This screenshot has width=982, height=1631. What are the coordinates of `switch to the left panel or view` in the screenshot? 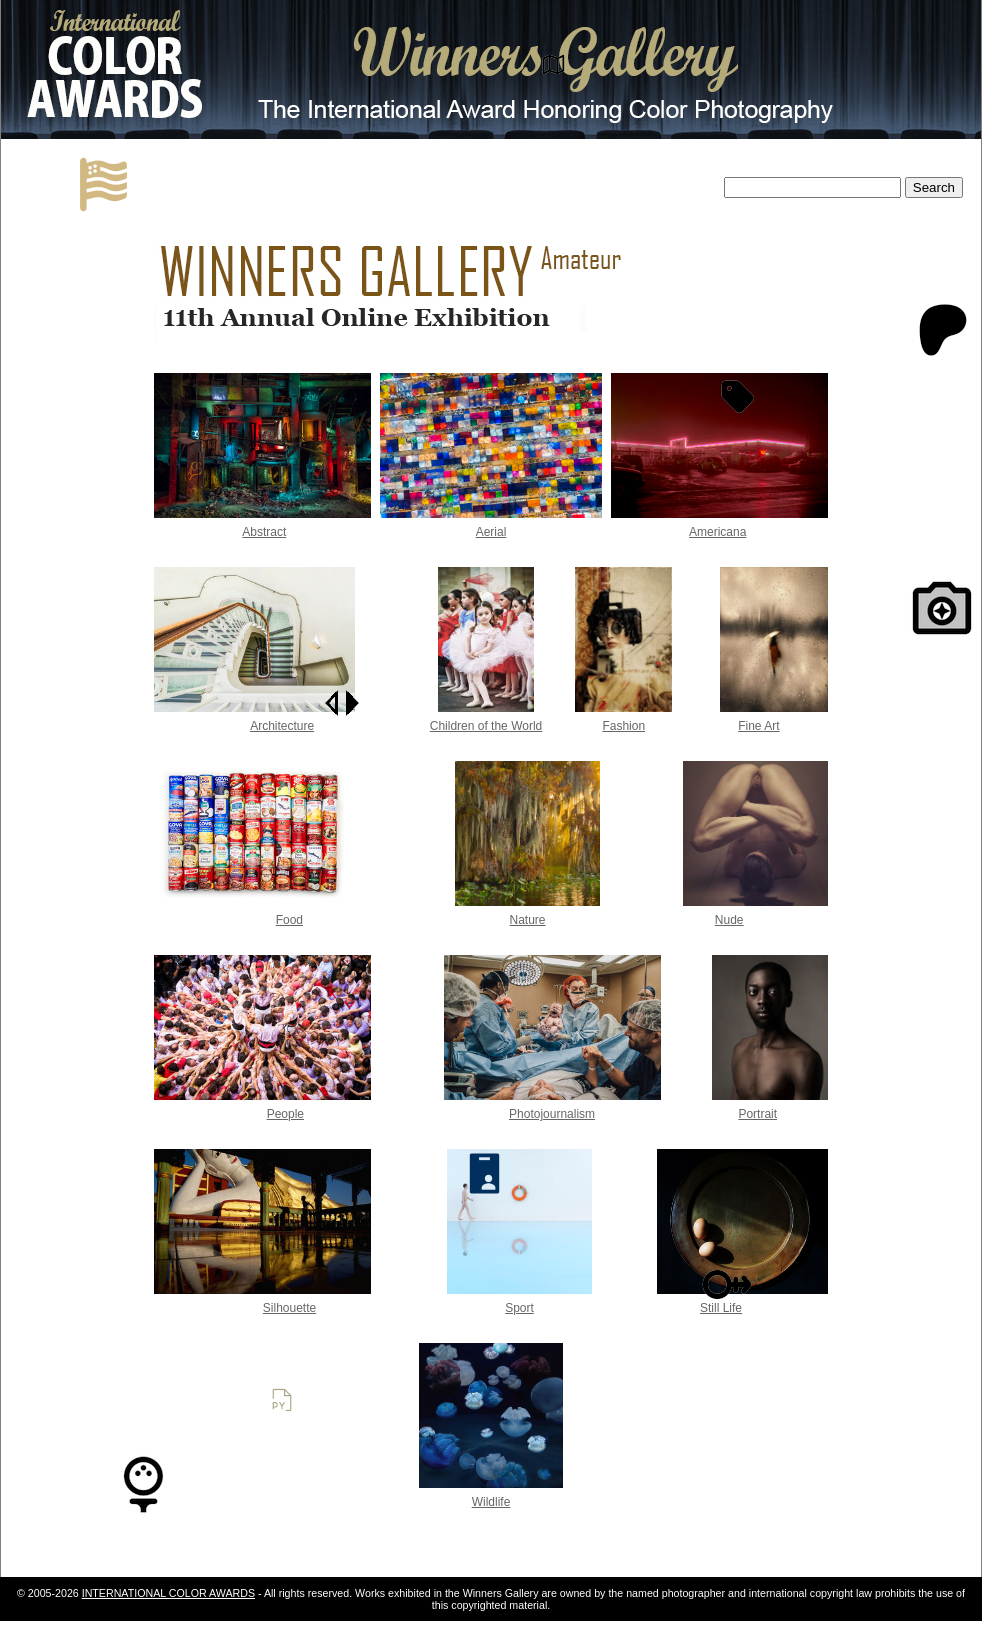 It's located at (342, 703).